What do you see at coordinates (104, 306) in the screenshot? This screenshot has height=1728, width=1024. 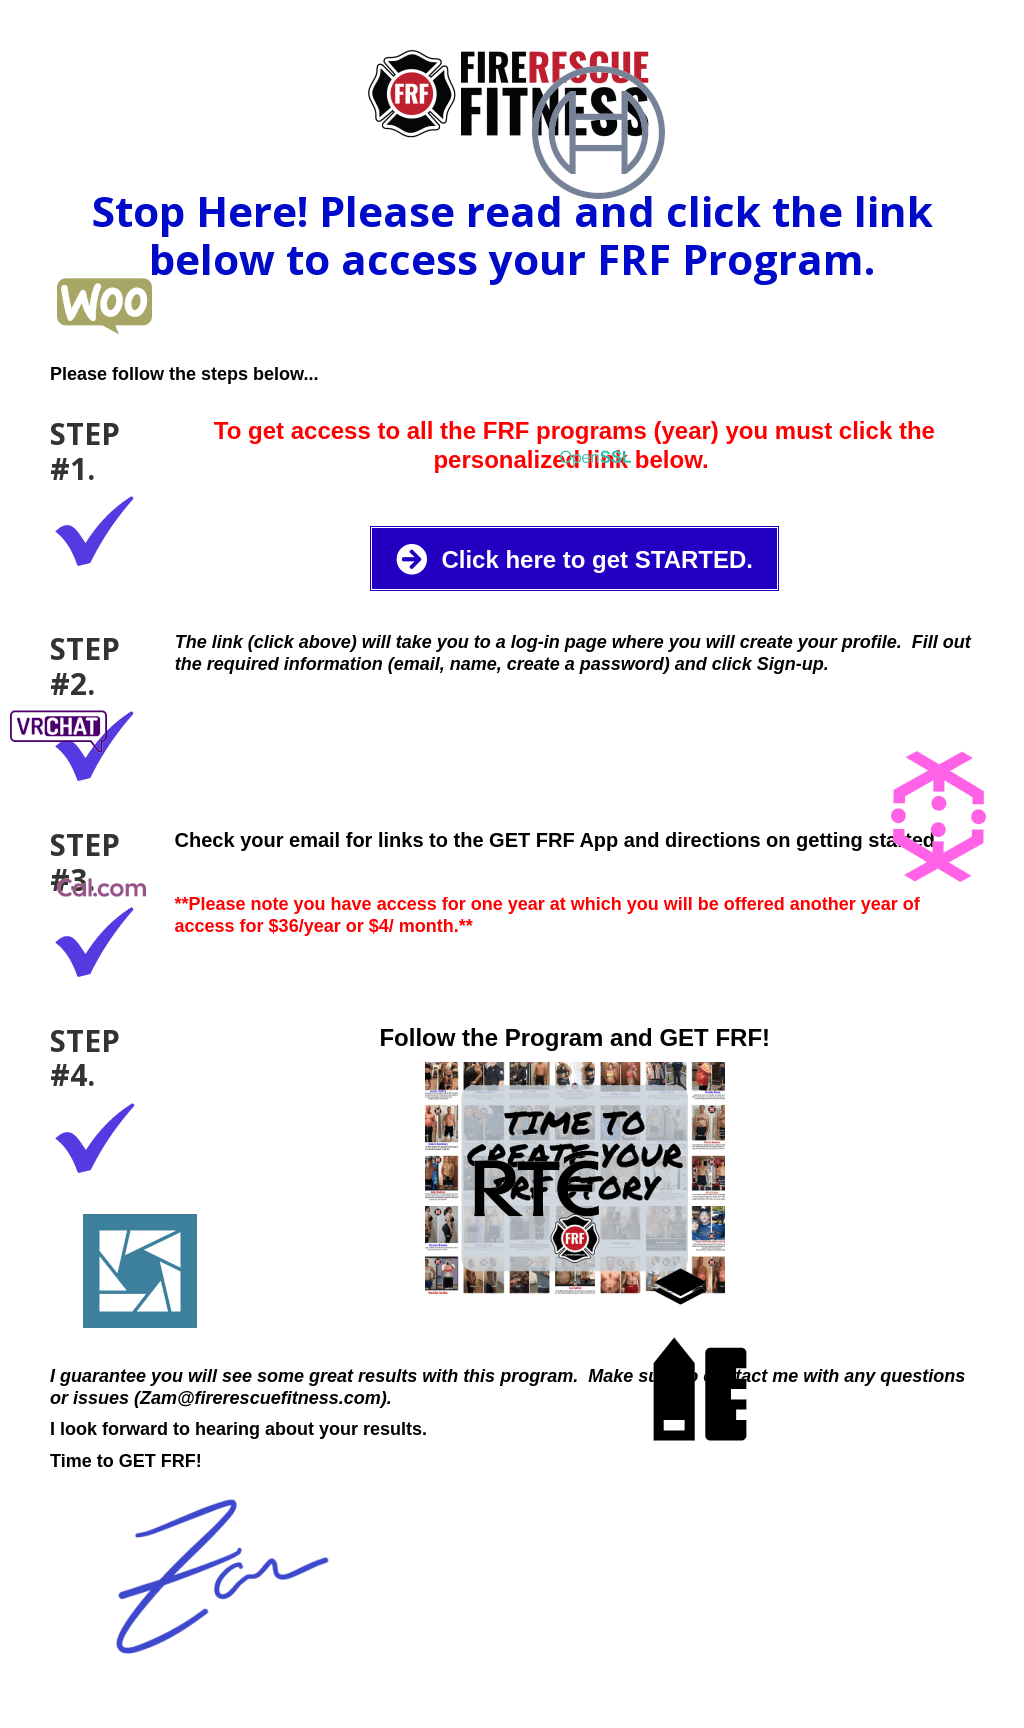 I see `WooCommerce logo - access your online store dashboard` at bounding box center [104, 306].